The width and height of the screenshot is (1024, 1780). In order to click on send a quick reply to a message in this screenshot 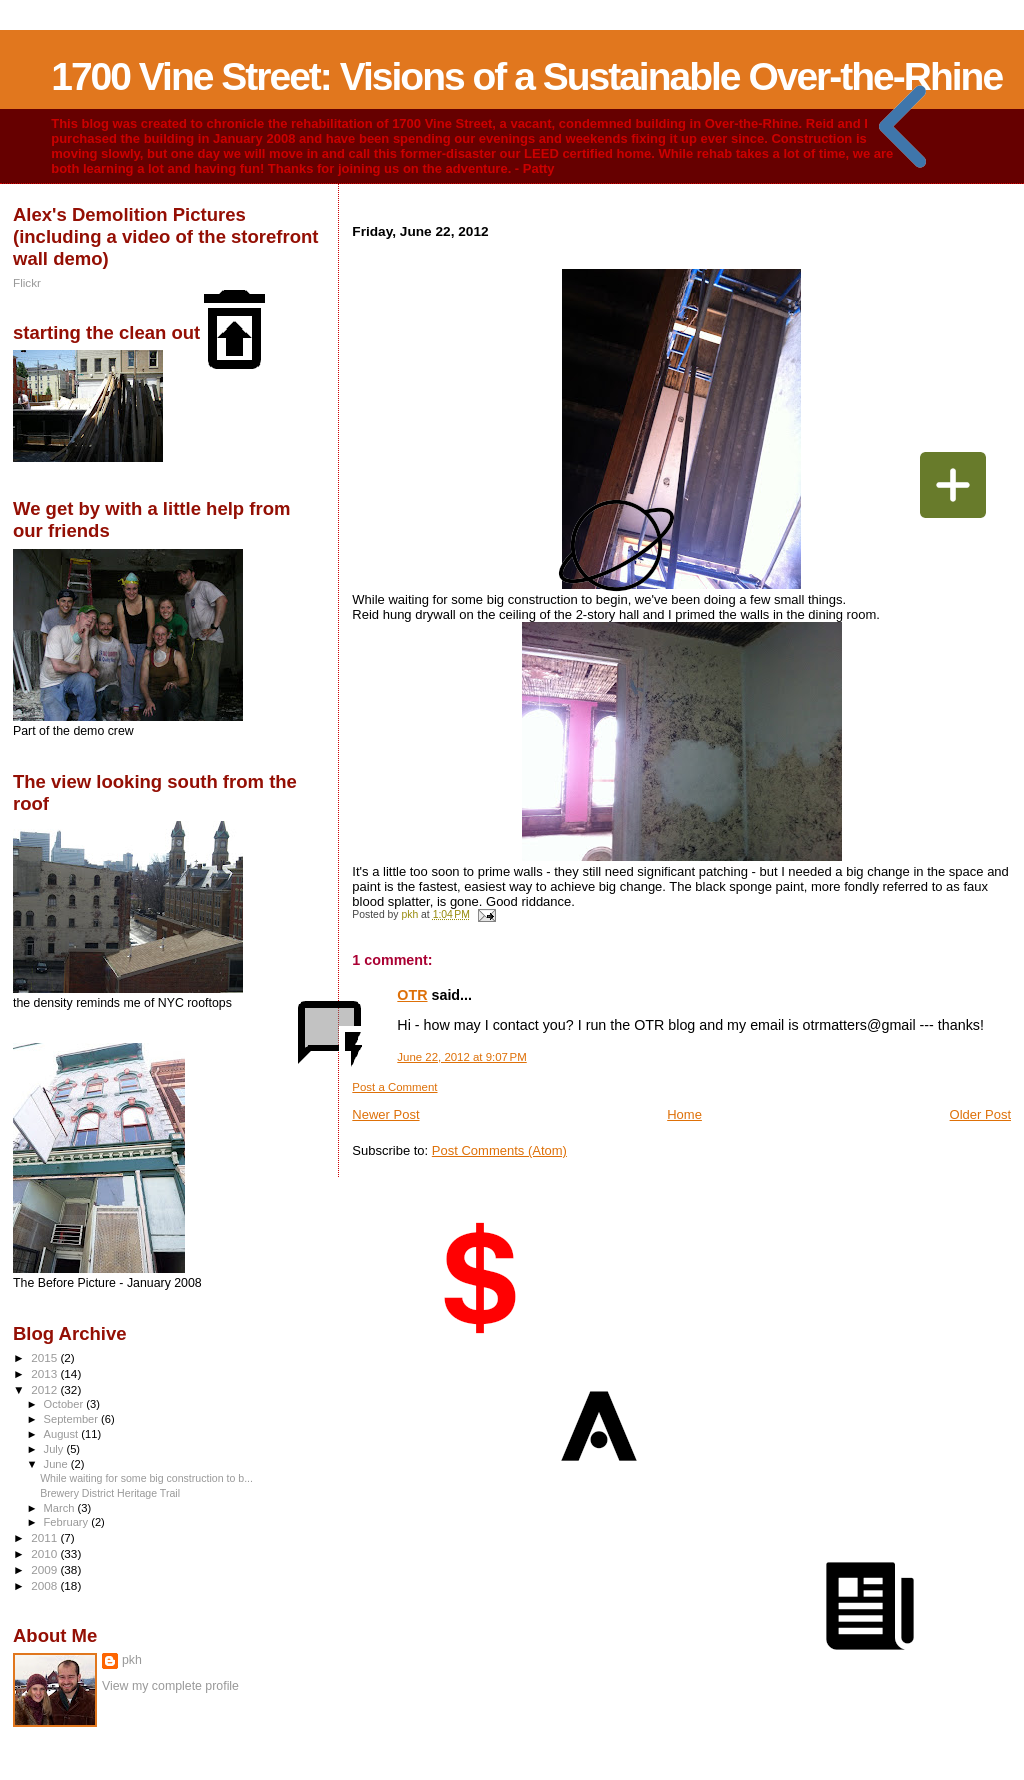, I will do `click(329, 1032)`.